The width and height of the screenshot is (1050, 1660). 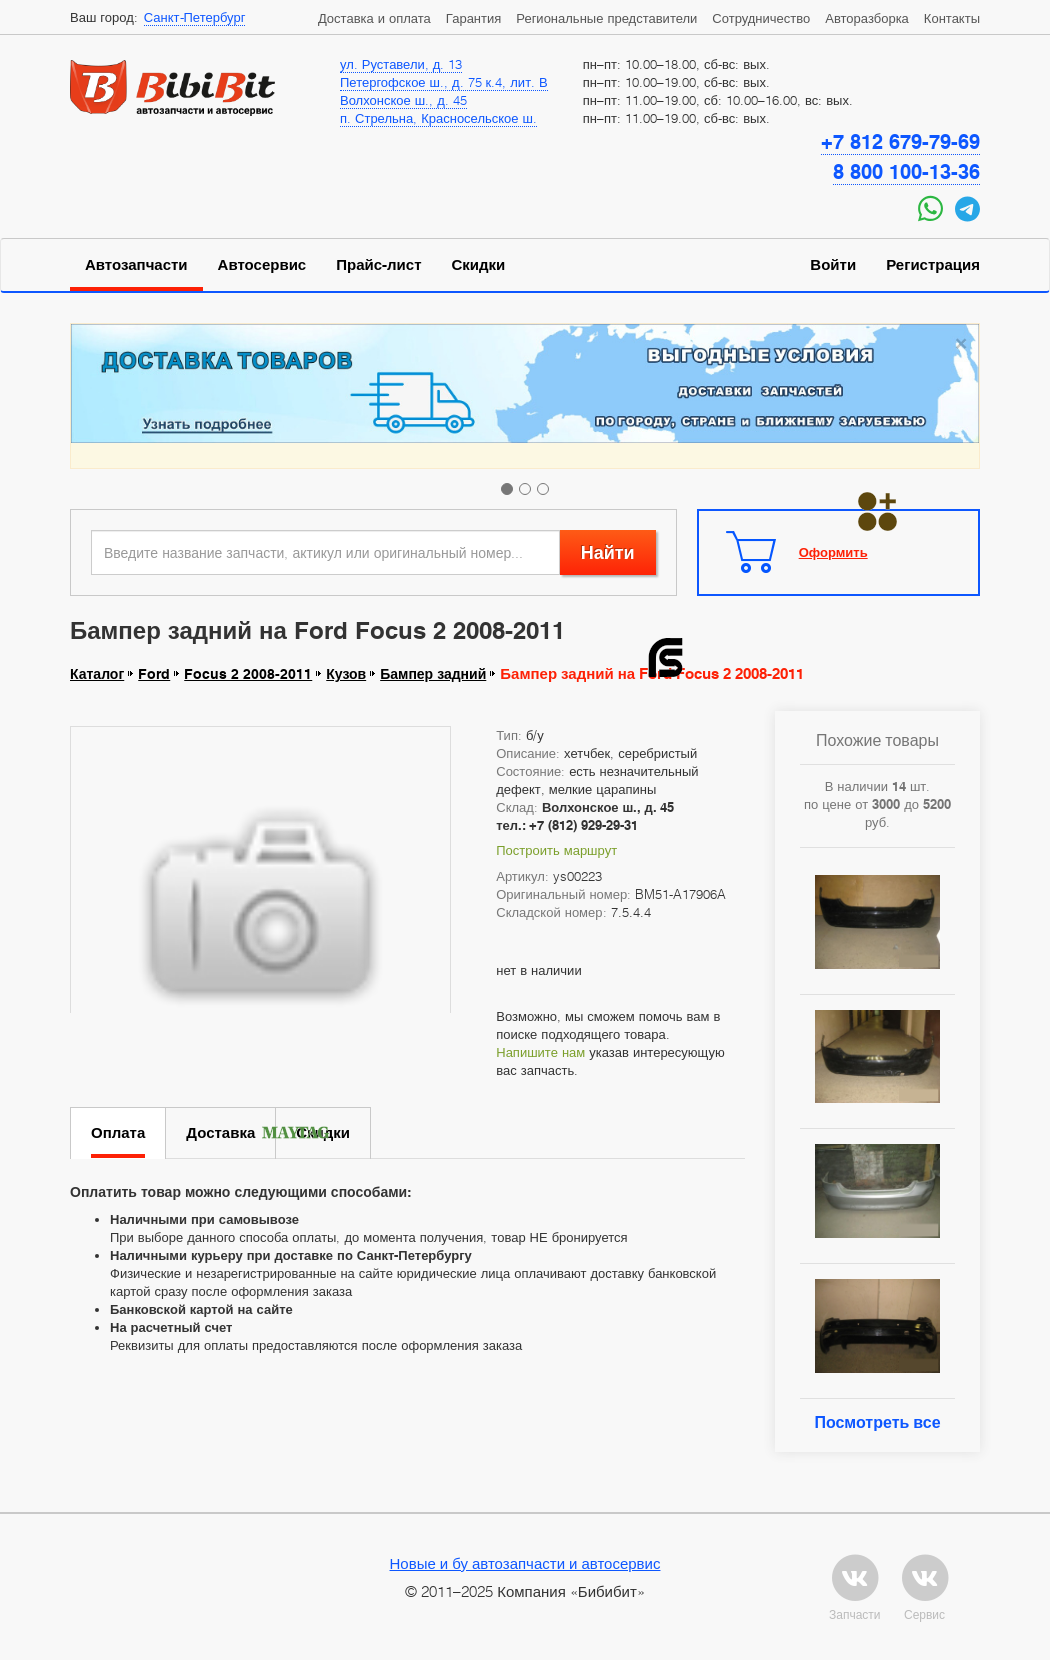 I want to click on rsocket protocol or framework branding, so click(x=665, y=657).